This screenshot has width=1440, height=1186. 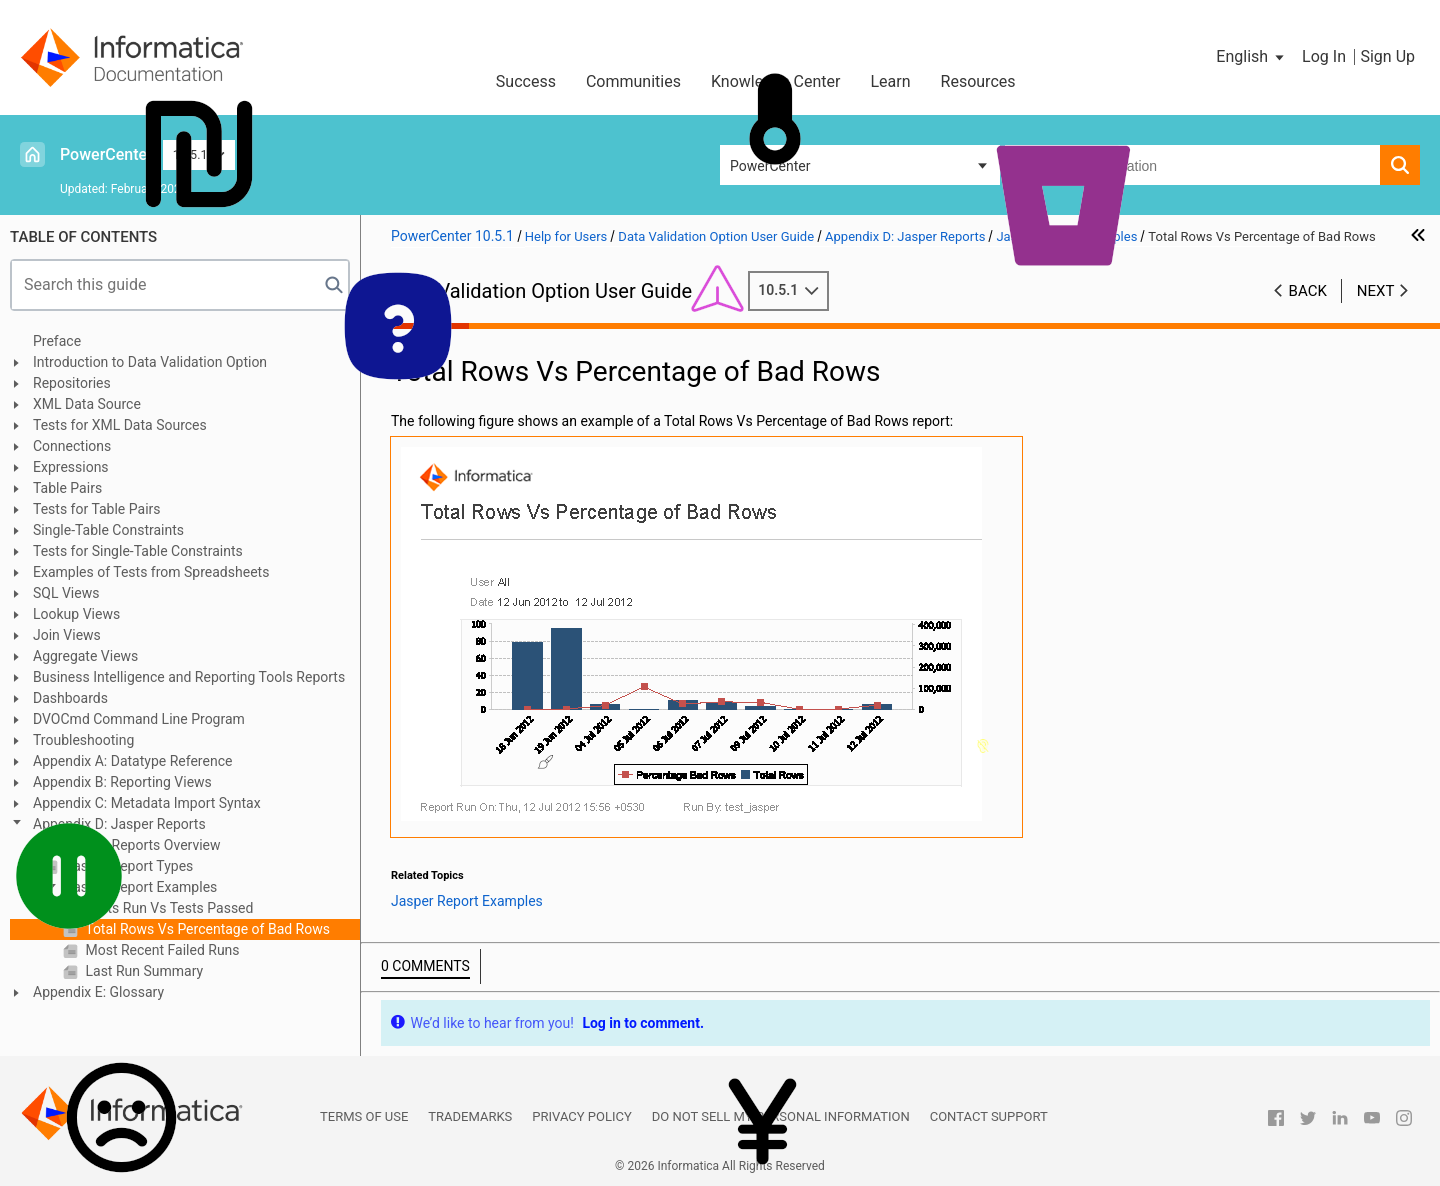 I want to click on indicates lowest temperature setting or reading, so click(x=775, y=119).